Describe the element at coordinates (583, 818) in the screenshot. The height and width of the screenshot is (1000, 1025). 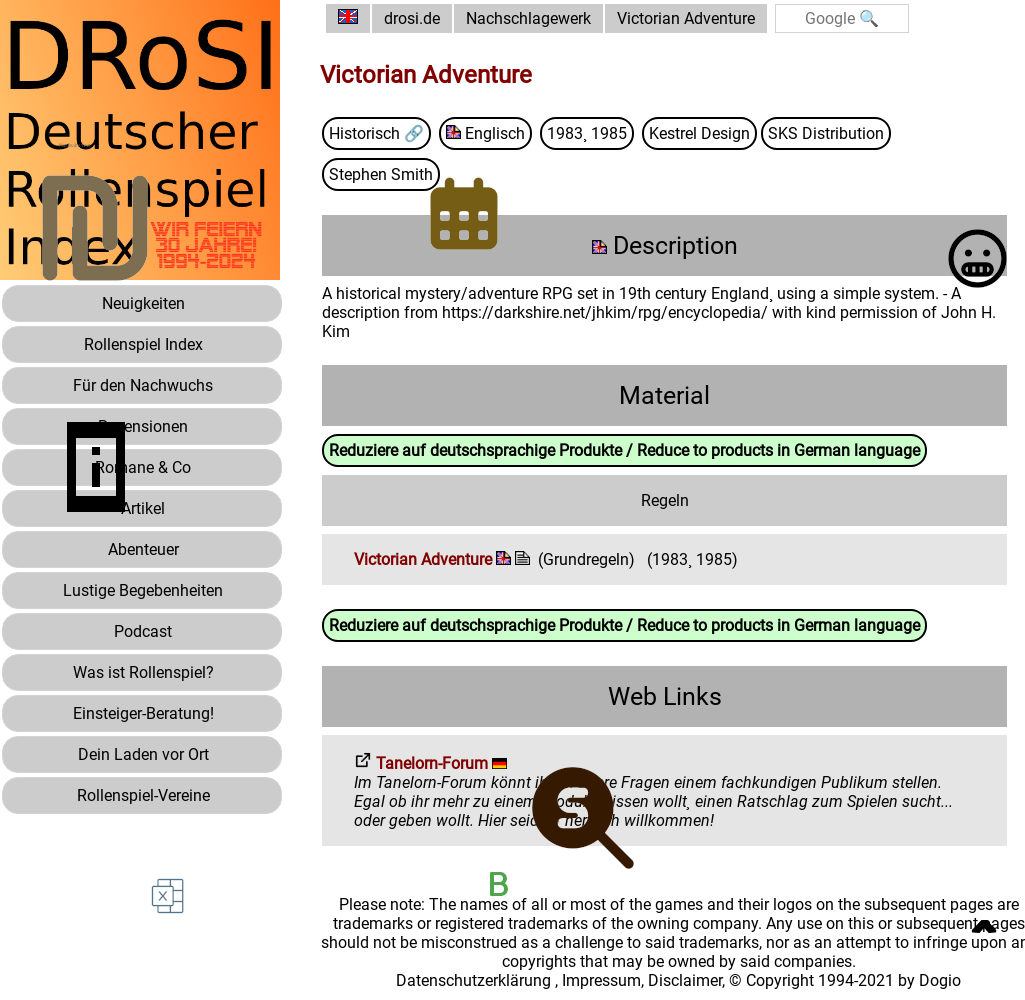
I see `search for pricing or financial information` at that location.